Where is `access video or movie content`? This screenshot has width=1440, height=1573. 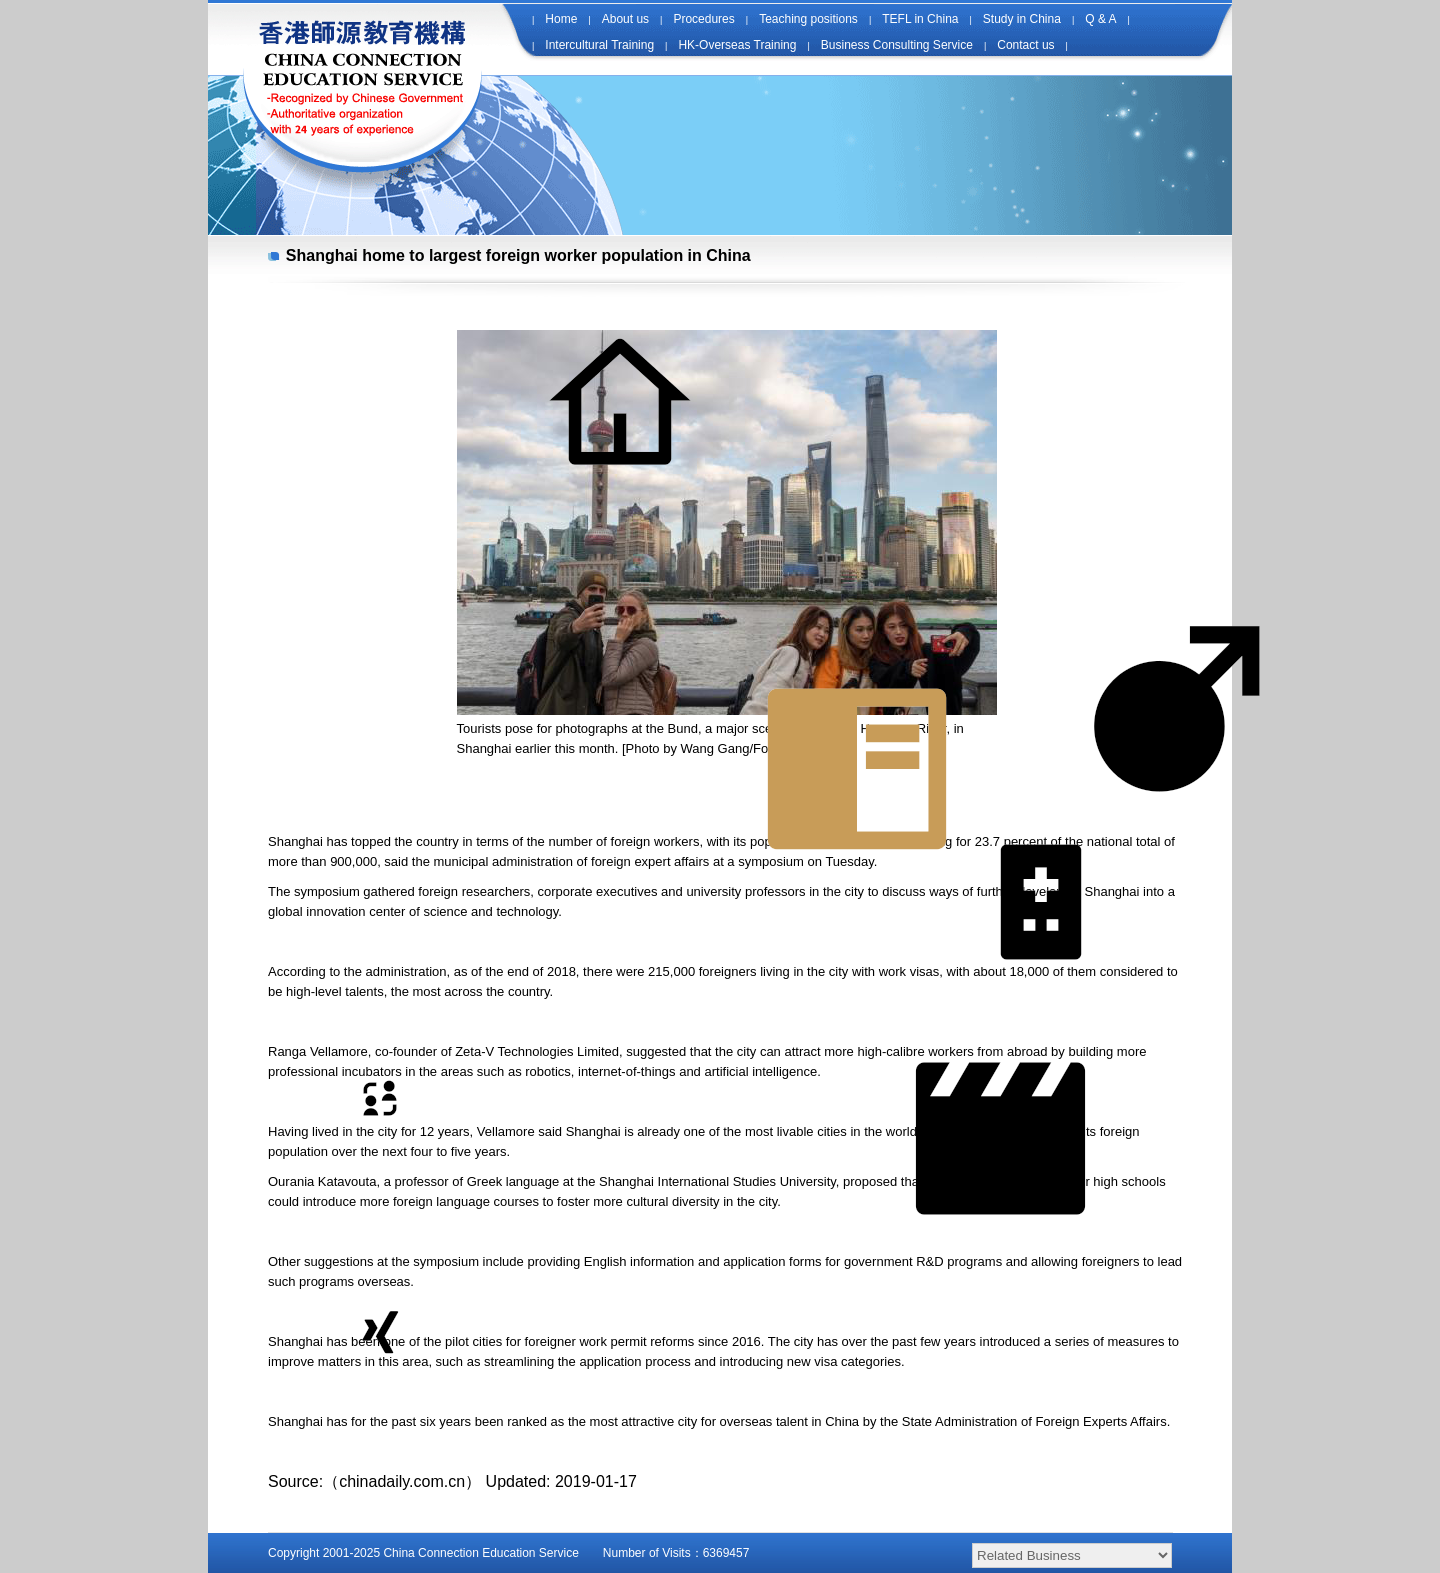
access video or movie content is located at coordinates (1000, 1138).